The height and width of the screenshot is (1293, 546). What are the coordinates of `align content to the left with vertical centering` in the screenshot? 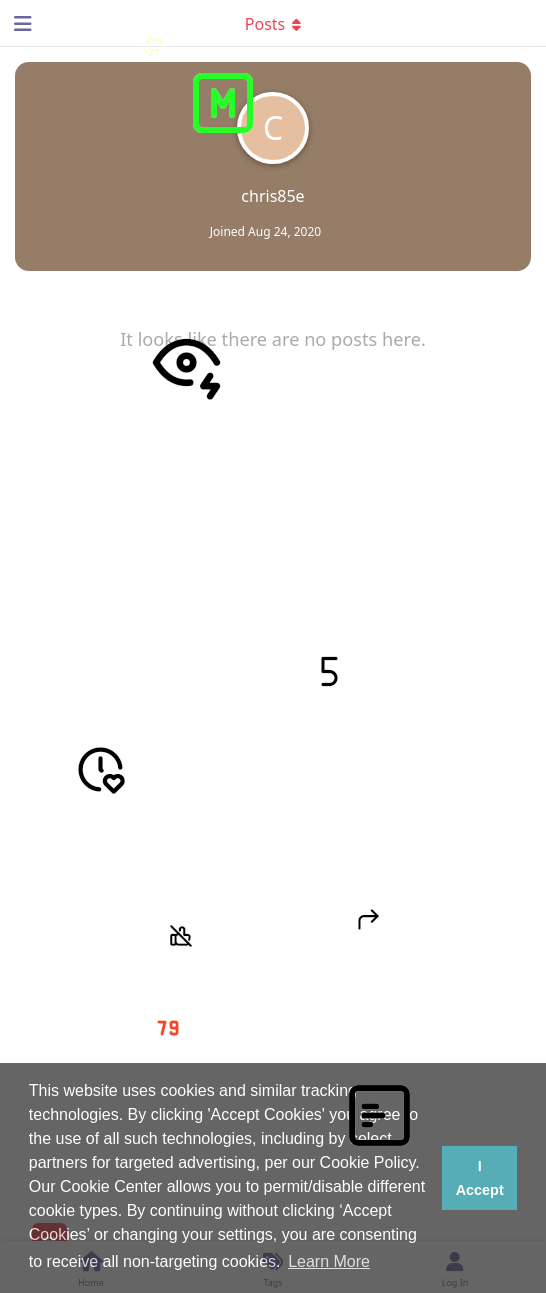 It's located at (379, 1115).